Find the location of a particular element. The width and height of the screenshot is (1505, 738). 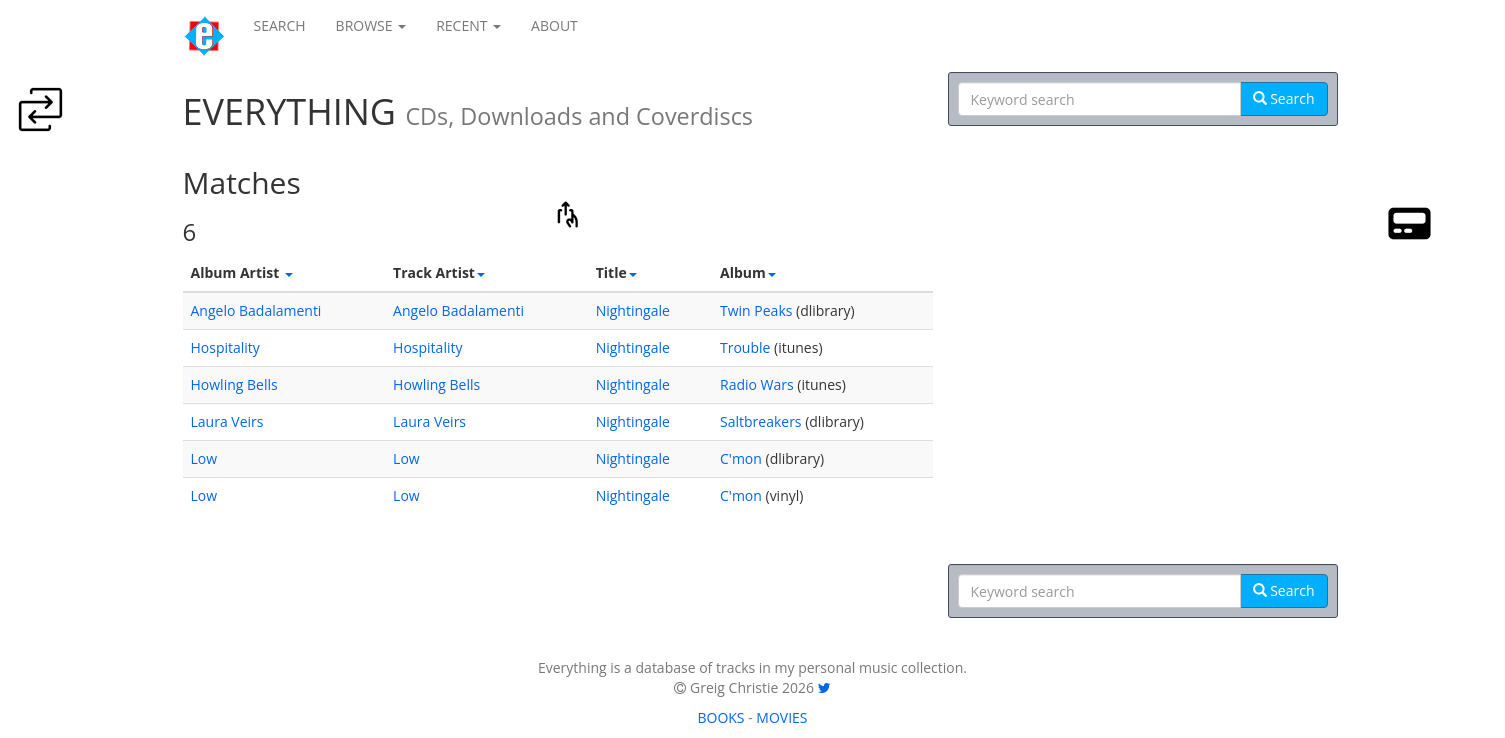

deposit or transfer funds is located at coordinates (566, 214).